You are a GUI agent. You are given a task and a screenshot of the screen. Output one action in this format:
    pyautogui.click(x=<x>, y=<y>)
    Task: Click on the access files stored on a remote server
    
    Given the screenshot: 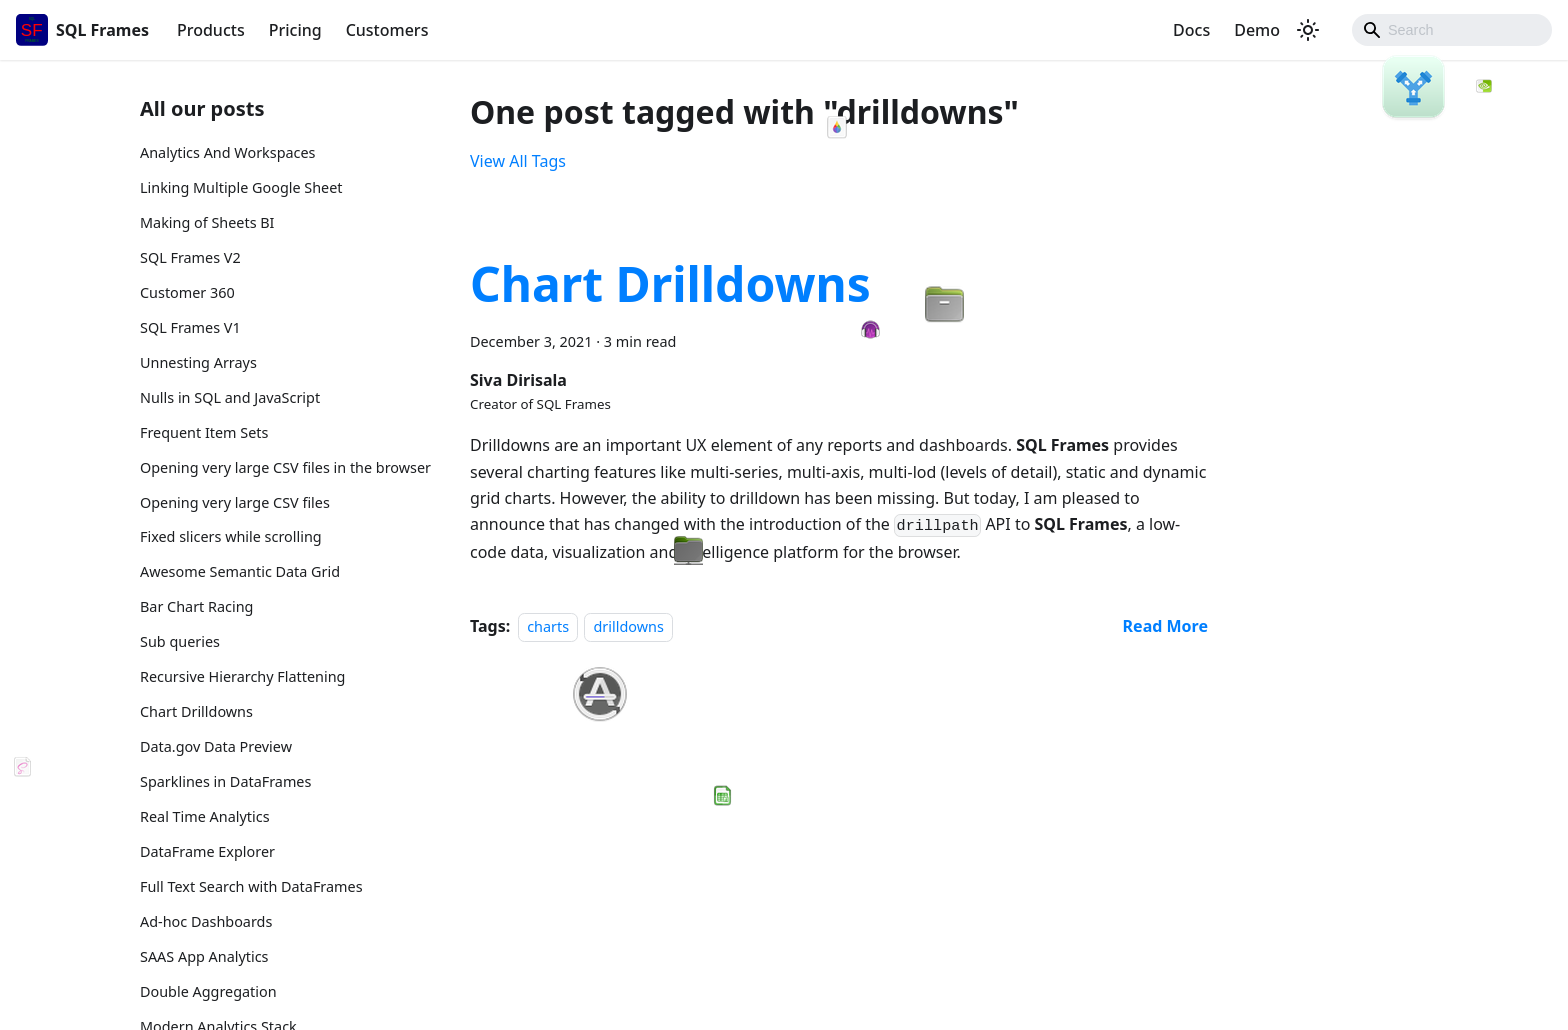 What is the action you would take?
    pyautogui.click(x=688, y=550)
    